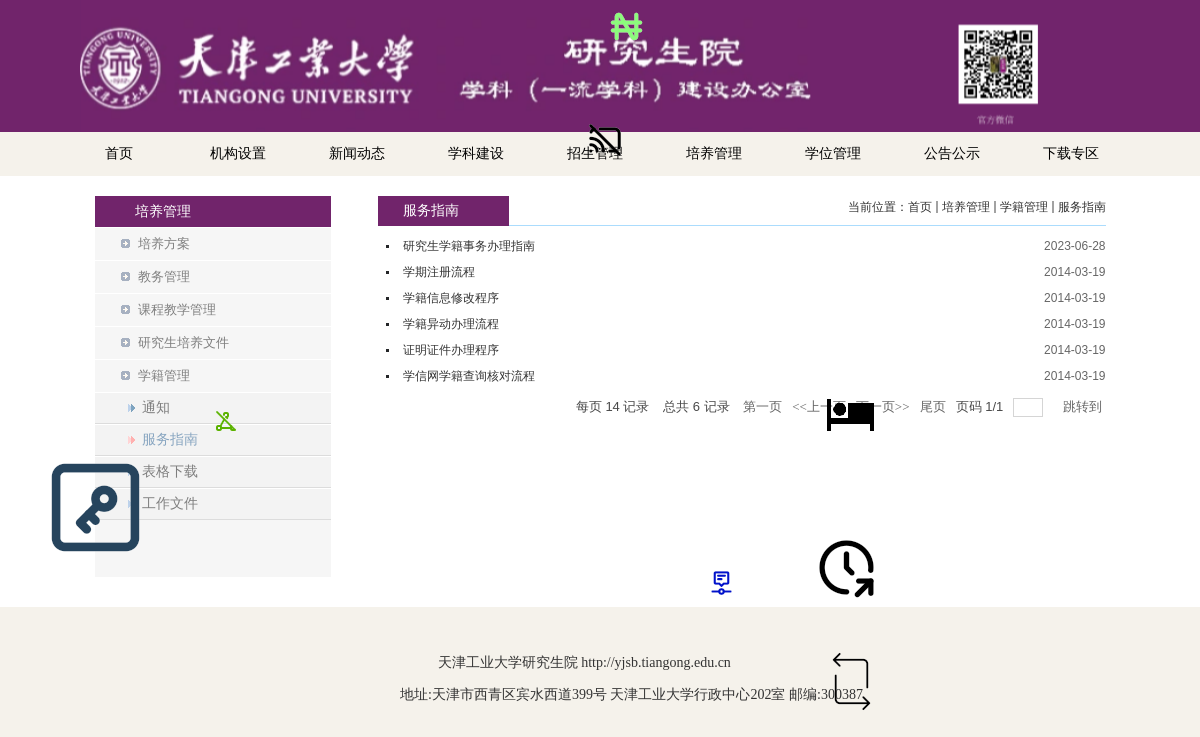  Describe the element at coordinates (850, 413) in the screenshot. I see `find nearby hotels or accommodations` at that location.